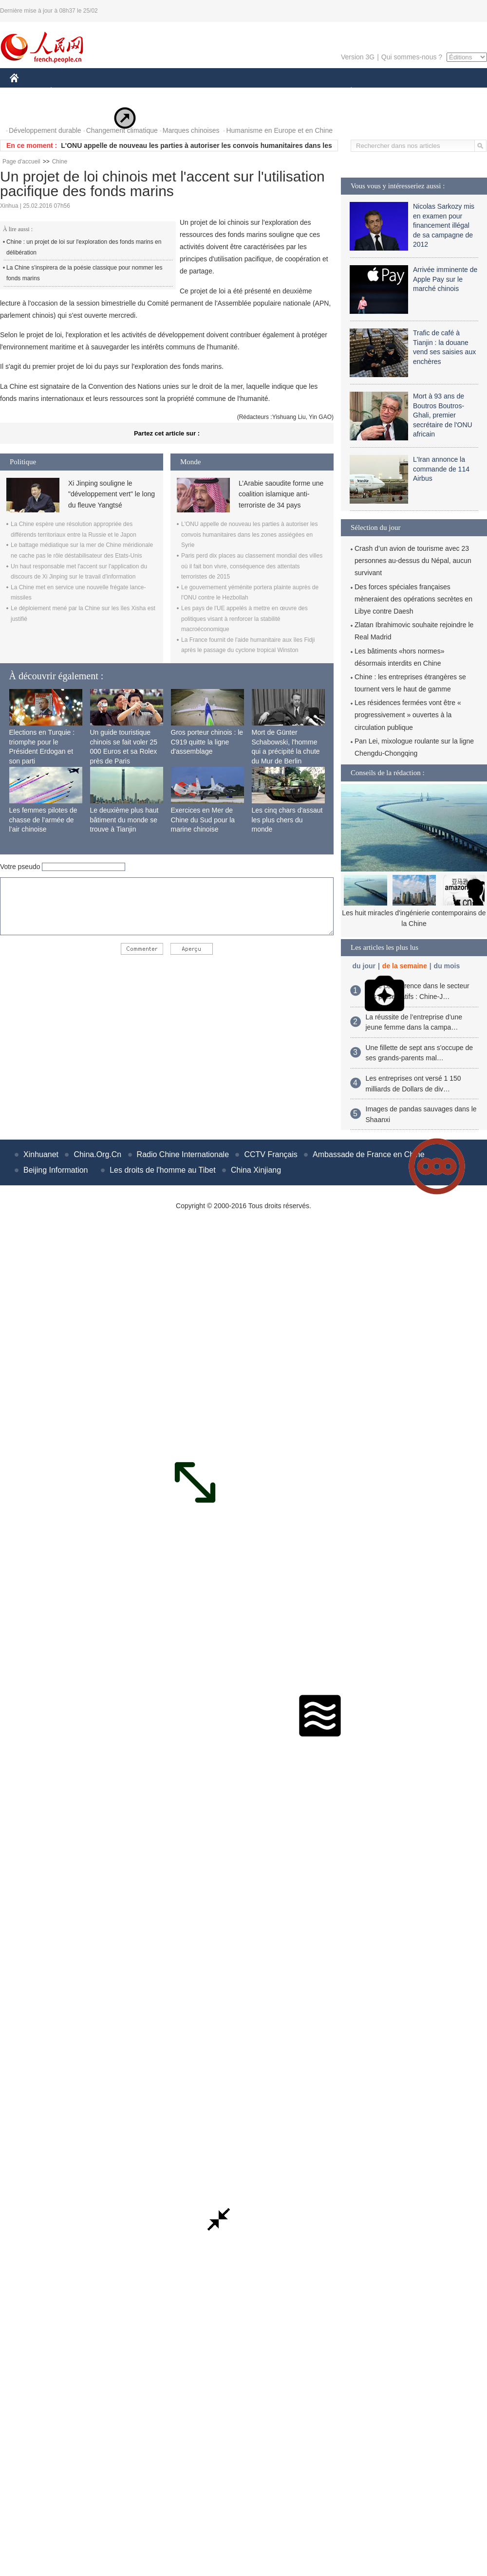 The width and height of the screenshot is (487, 2576). I want to click on resize element diagonally, so click(195, 1482).